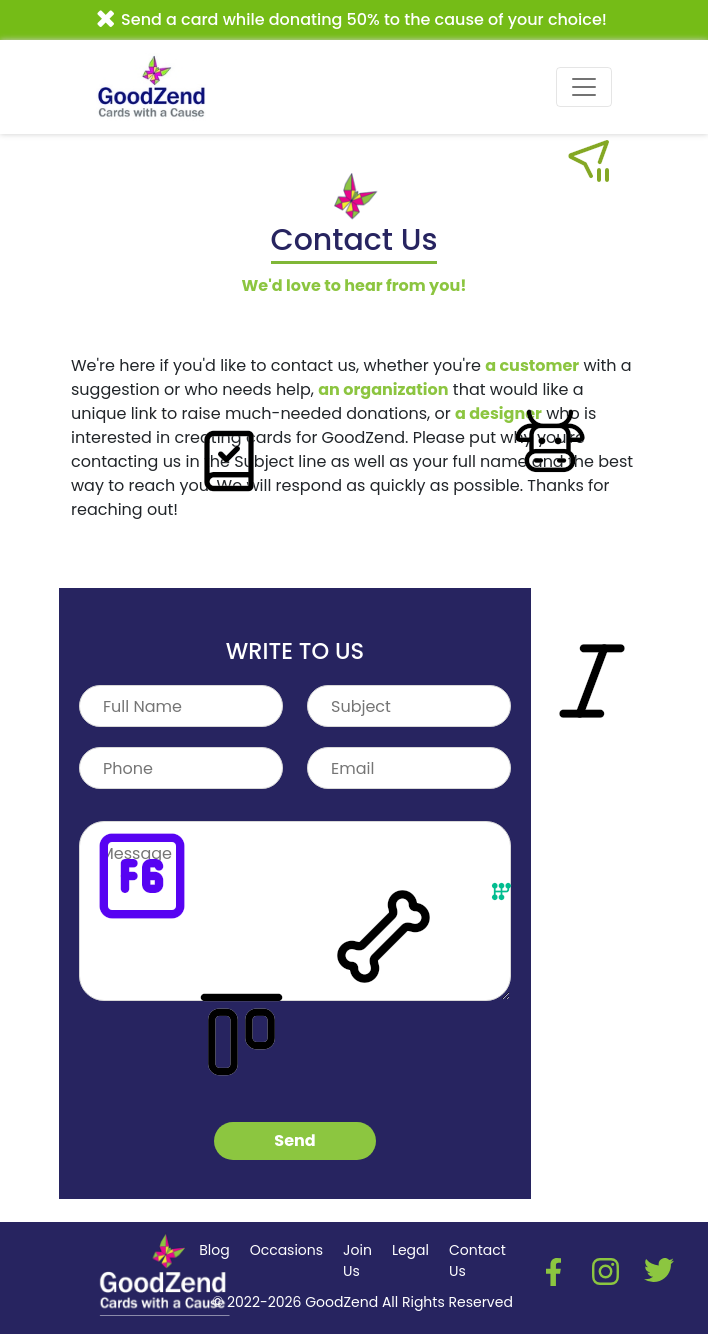  Describe the element at coordinates (383, 936) in the screenshot. I see `access pet-related features or settings` at that location.